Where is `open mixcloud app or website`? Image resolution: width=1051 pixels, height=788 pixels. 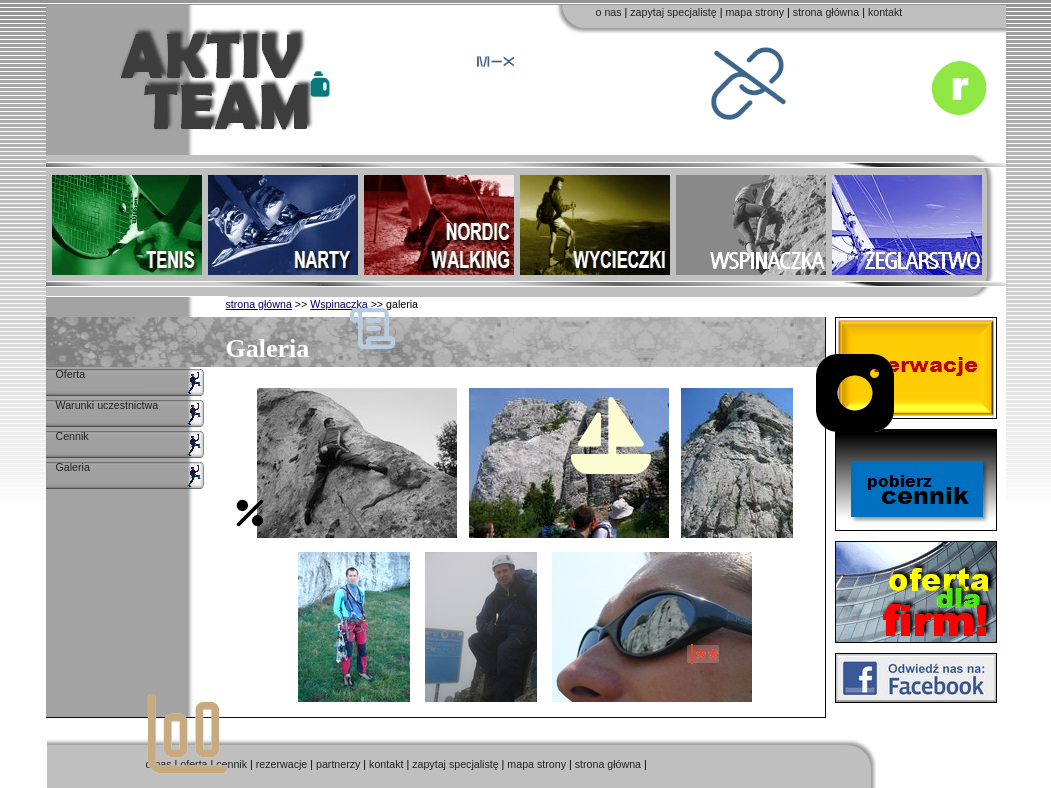 open mixcloud app or website is located at coordinates (495, 61).